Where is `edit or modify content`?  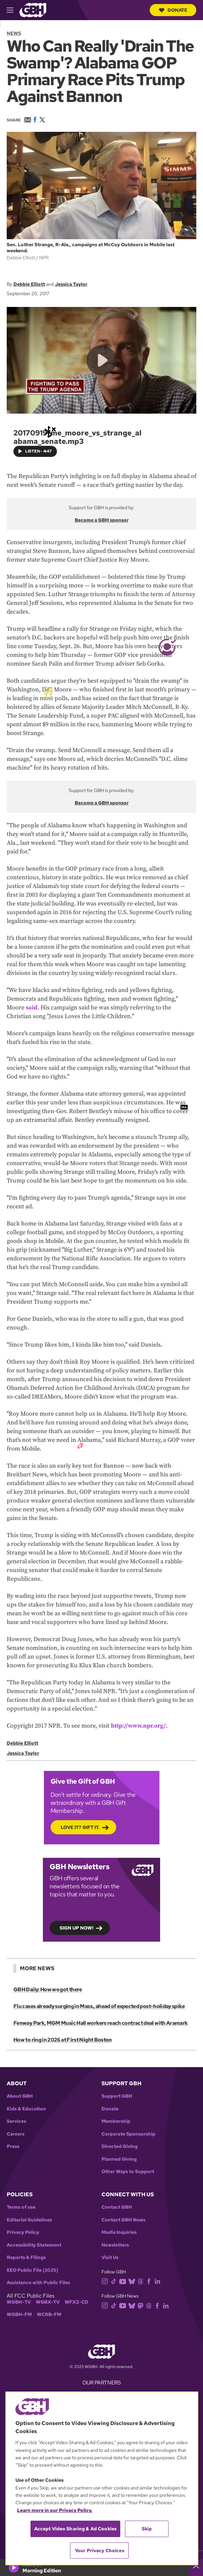
edit or modify content is located at coordinates (80, 1445).